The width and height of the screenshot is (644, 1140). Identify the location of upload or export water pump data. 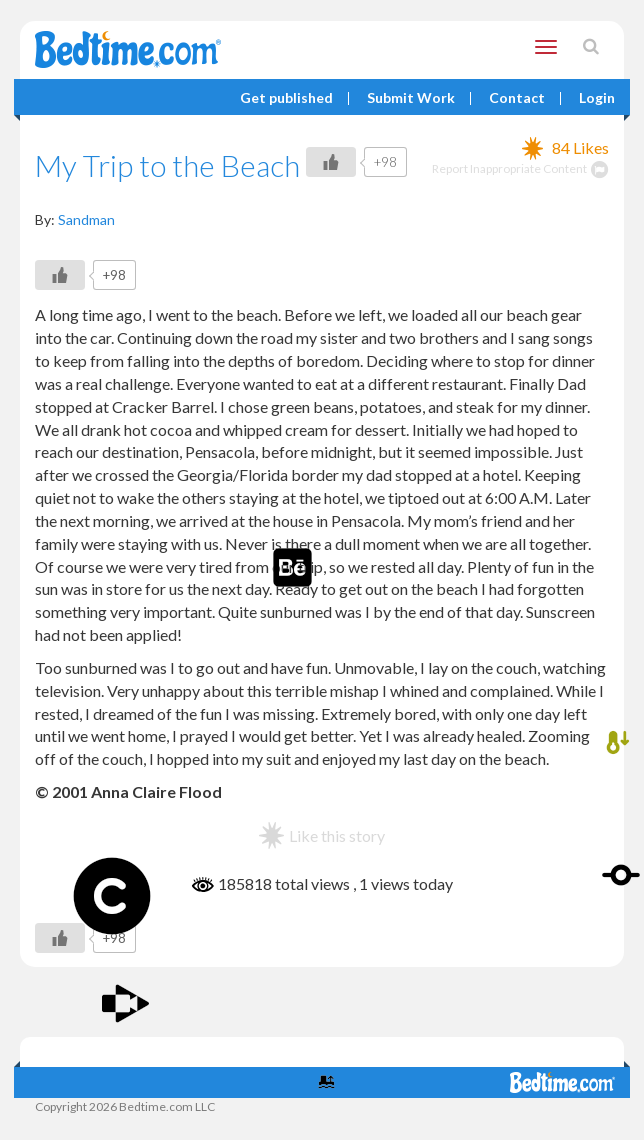
(326, 1081).